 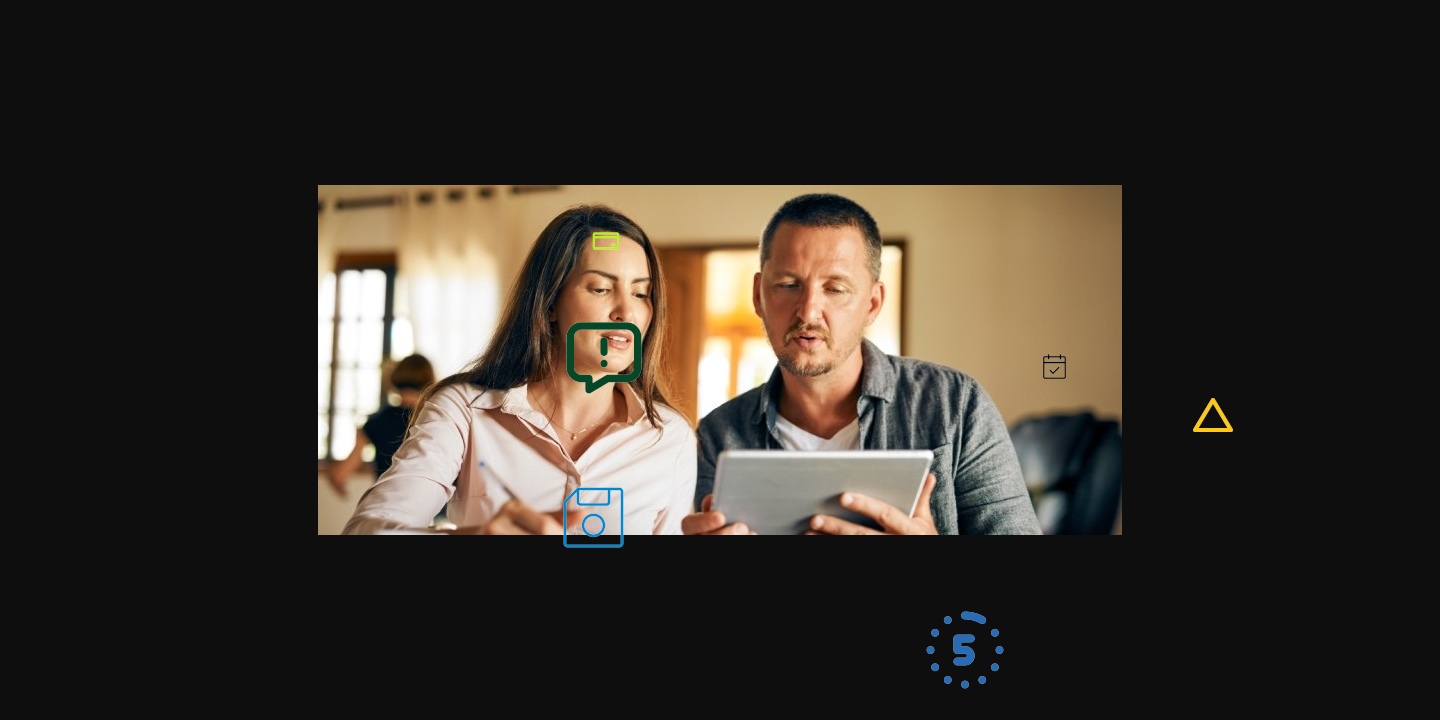 What do you see at coordinates (593, 517) in the screenshot?
I see `save current file or document` at bounding box center [593, 517].